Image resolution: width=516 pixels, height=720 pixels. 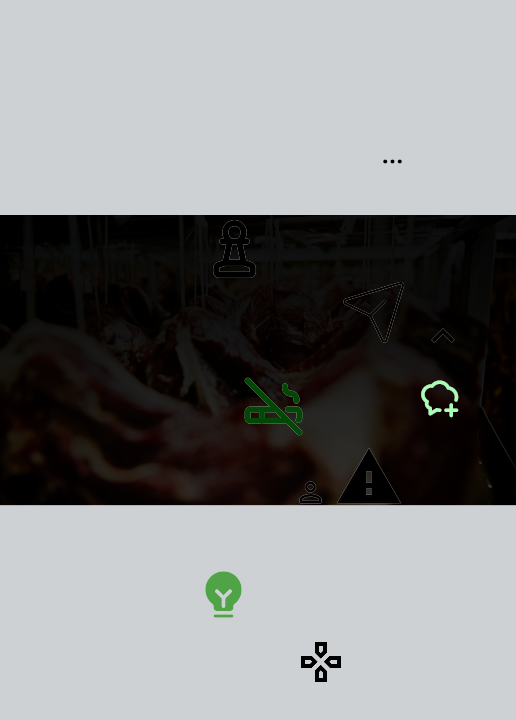 What do you see at coordinates (443, 336) in the screenshot?
I see `collapse an expanded section` at bounding box center [443, 336].